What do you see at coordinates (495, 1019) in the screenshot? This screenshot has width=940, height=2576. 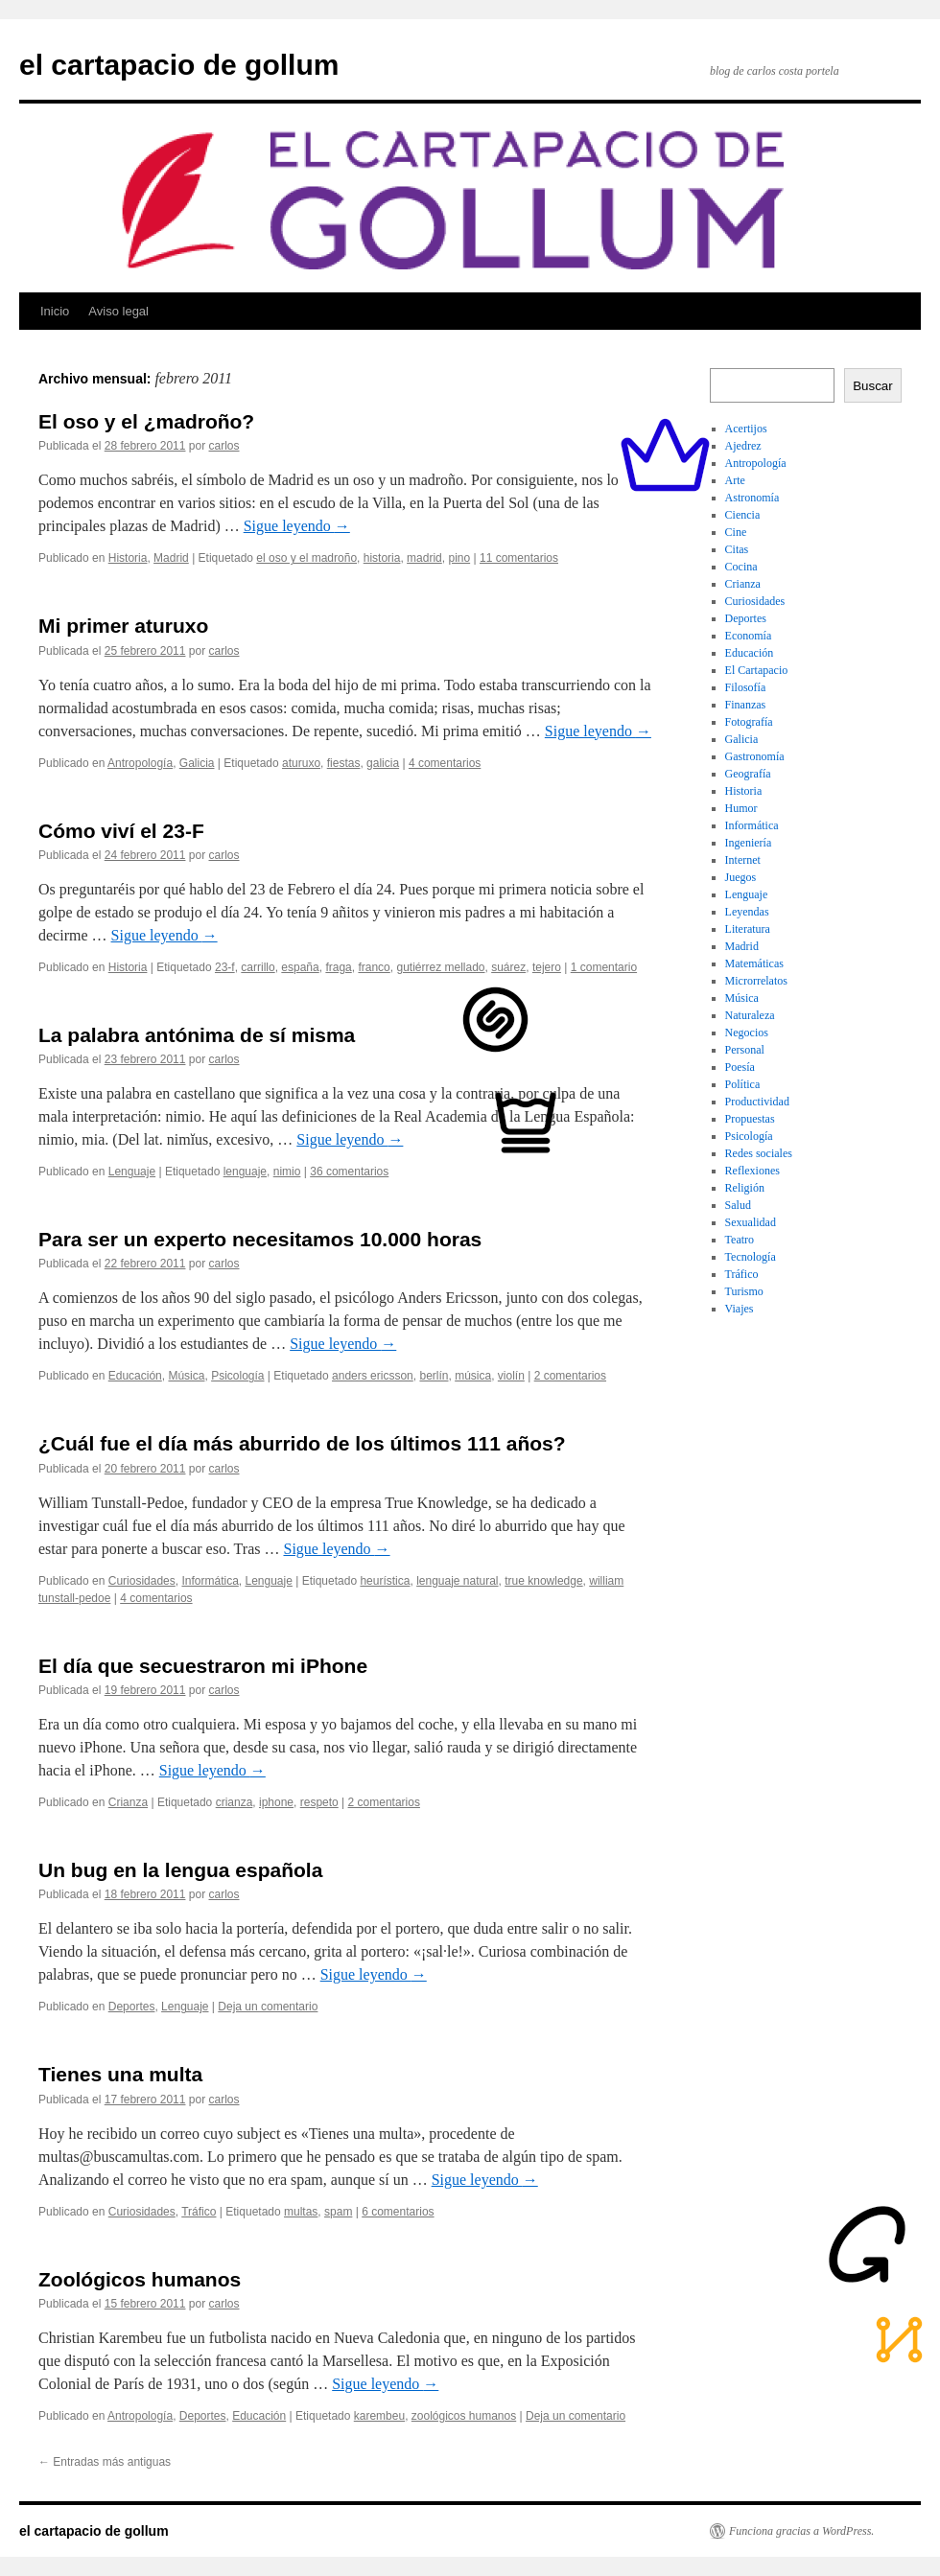 I see `identify a song with Shazam` at bounding box center [495, 1019].